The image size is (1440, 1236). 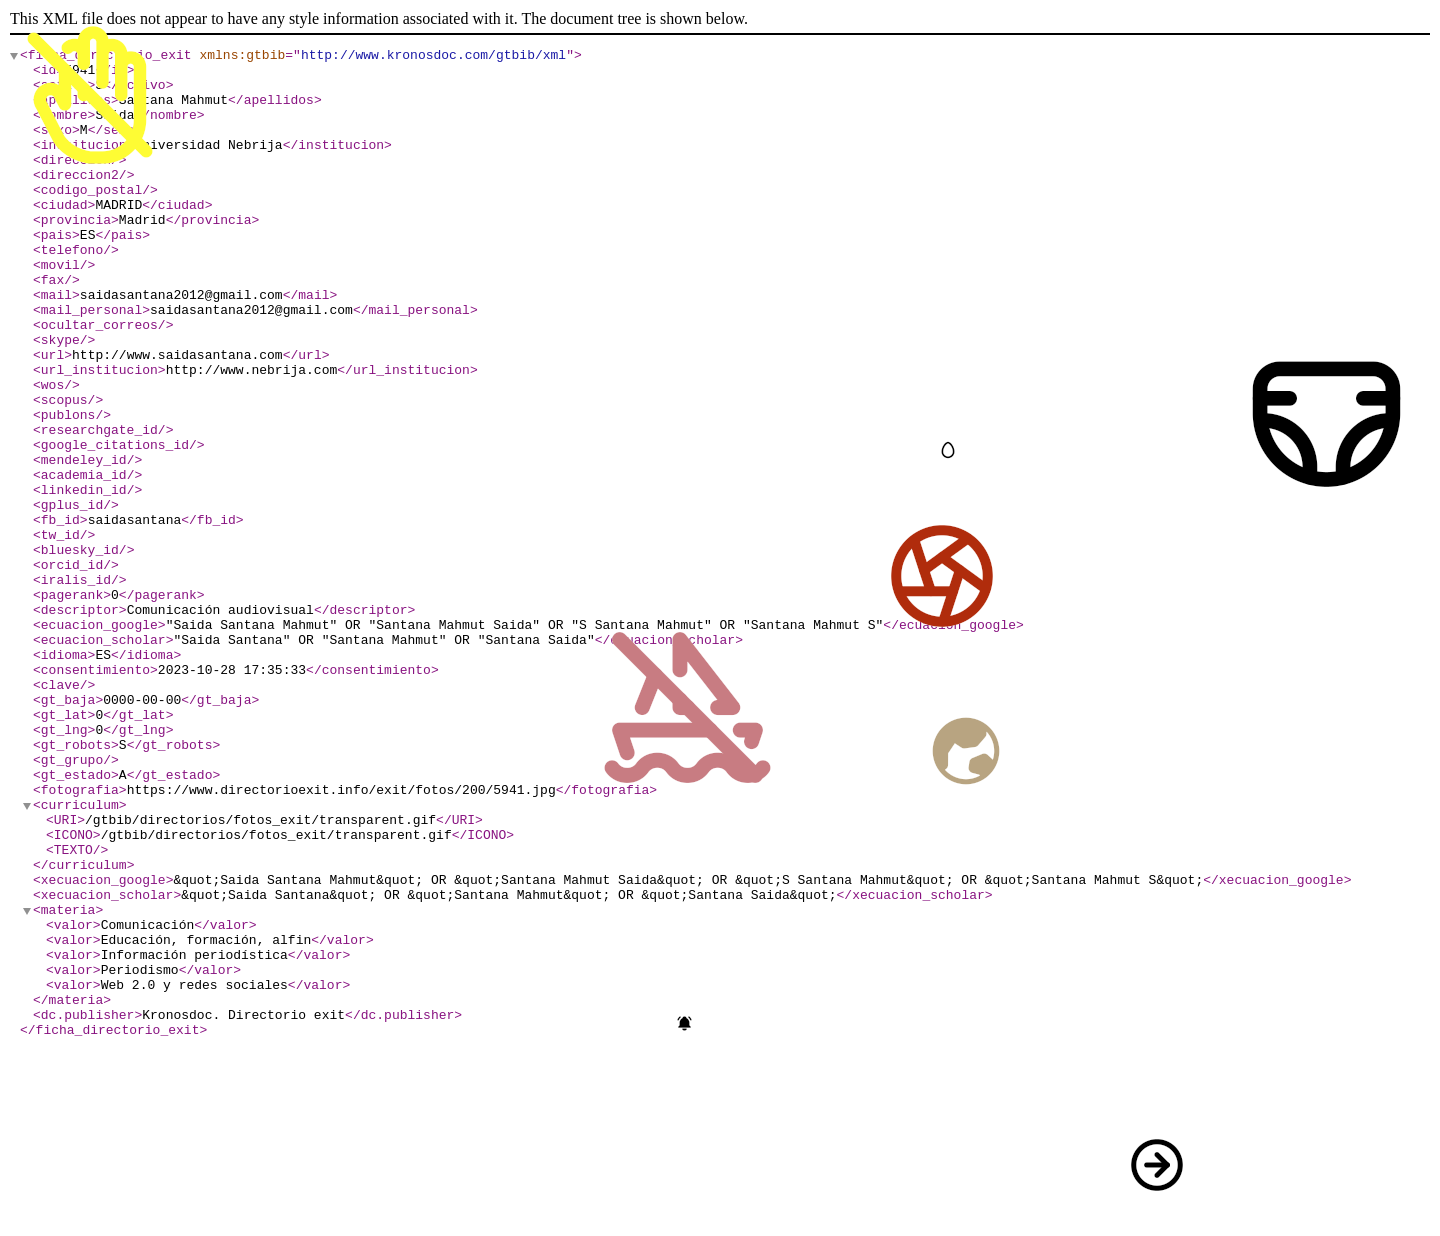 I want to click on sailing or boating unavailable, so click(x=687, y=707).